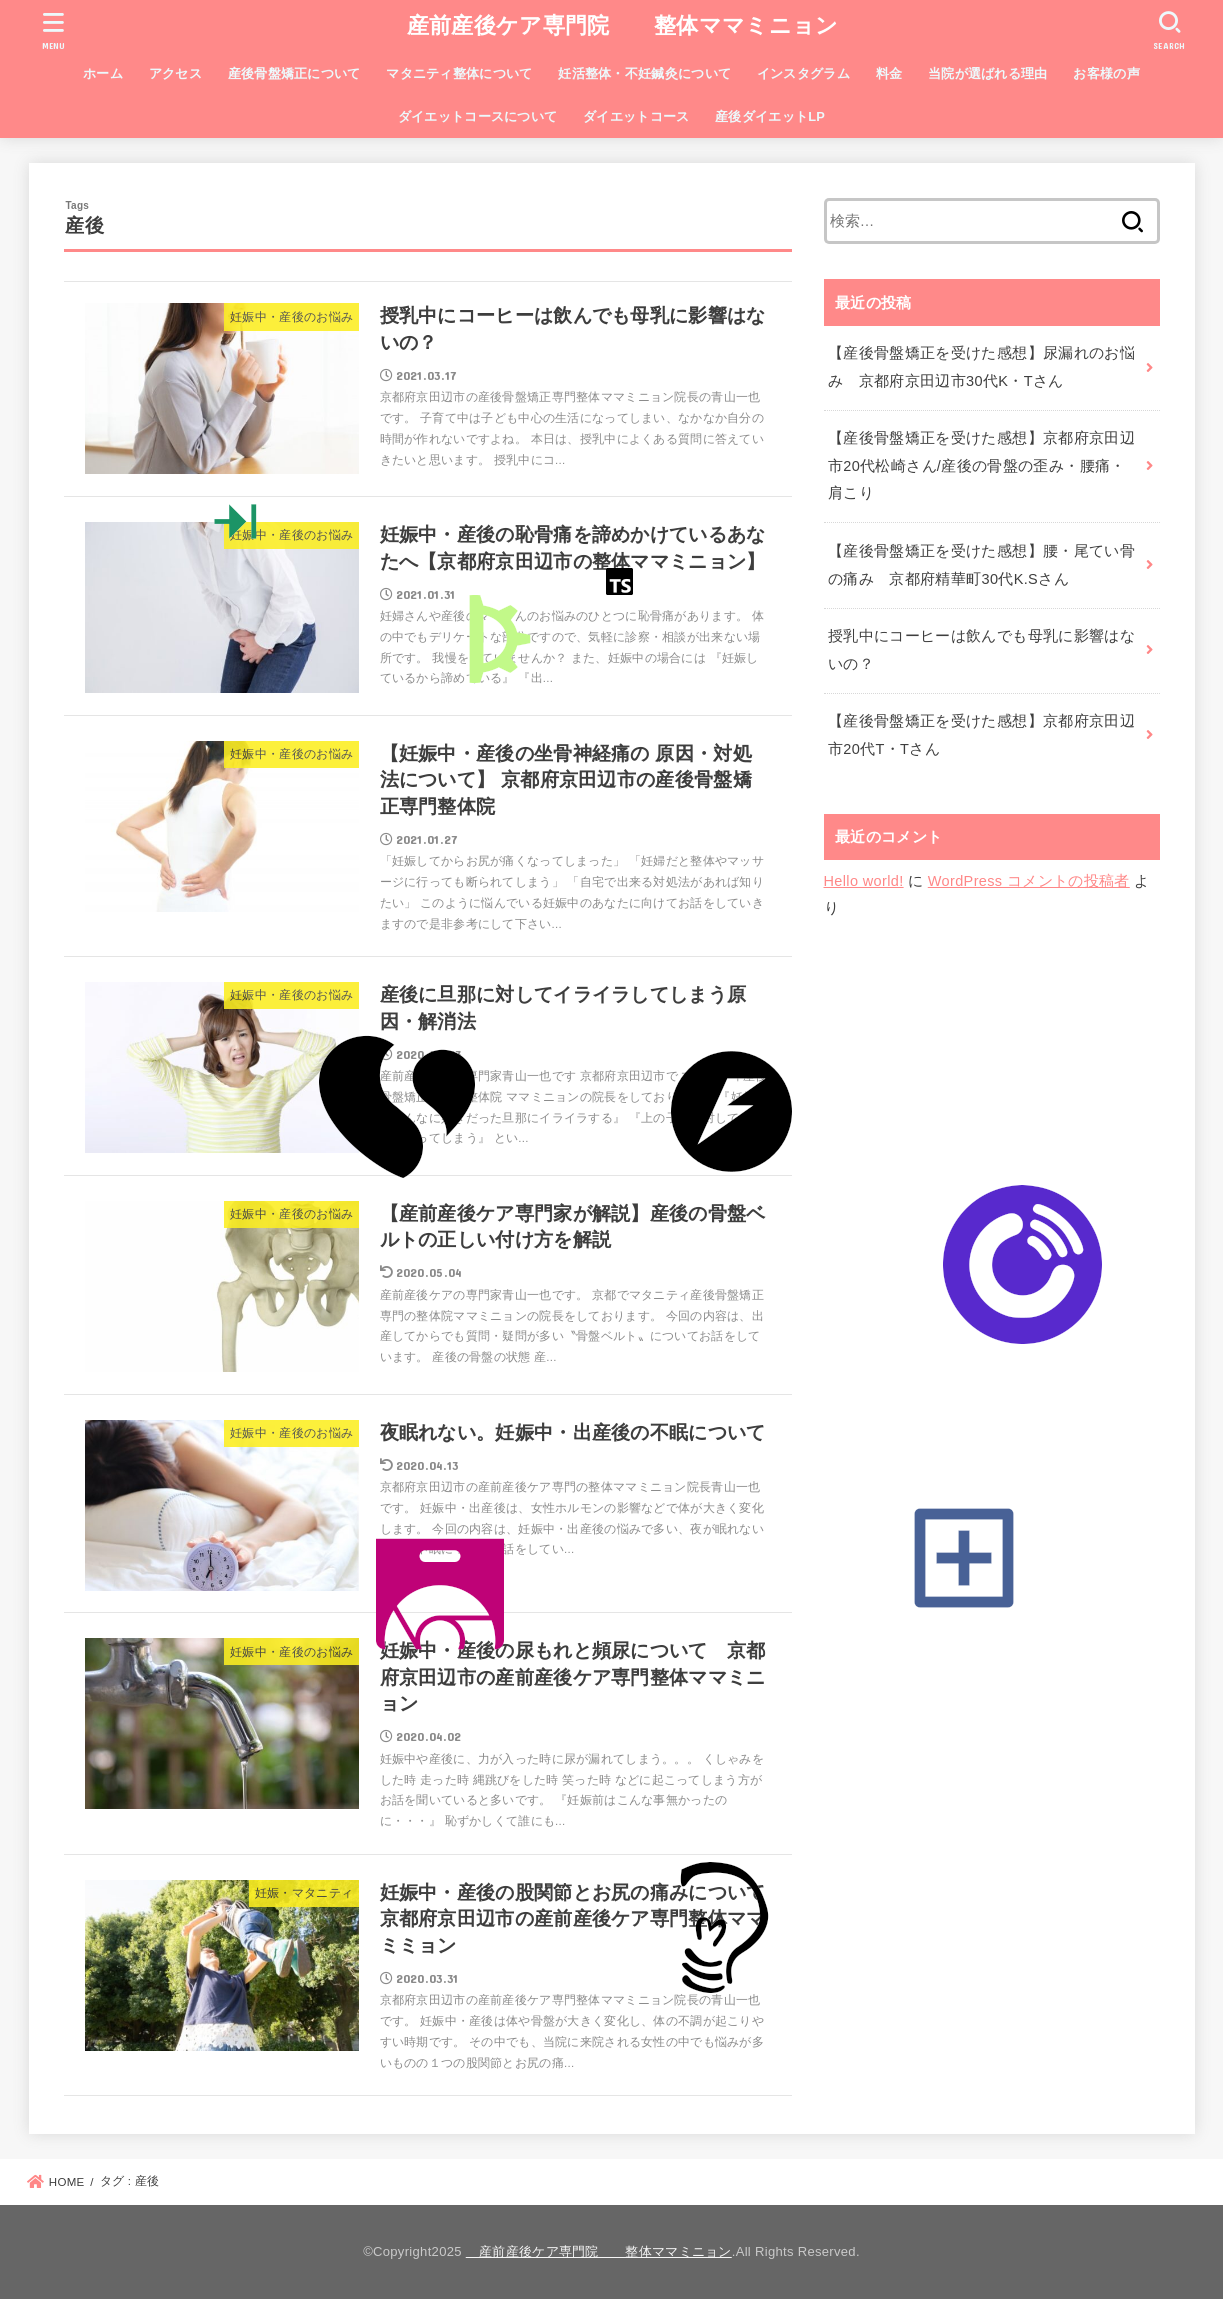  Describe the element at coordinates (619, 581) in the screenshot. I see `typescript programming language logo` at that location.